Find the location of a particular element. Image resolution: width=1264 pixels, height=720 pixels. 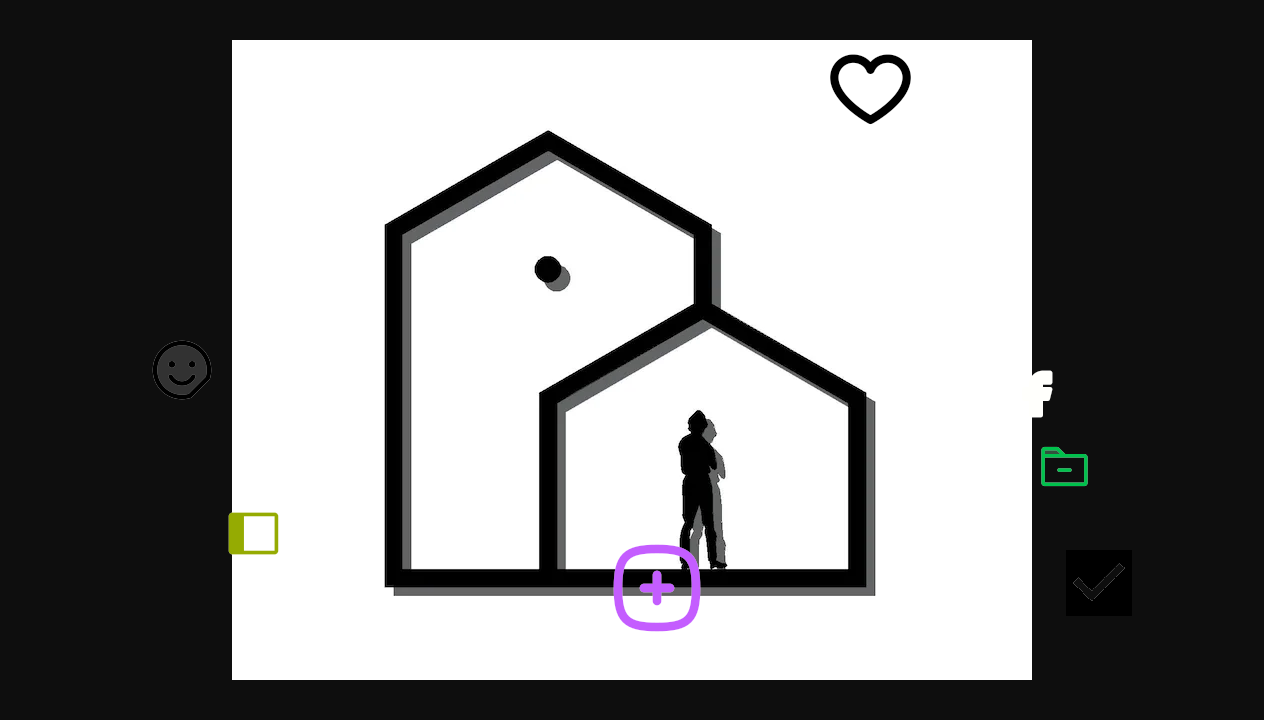

connect with Facebook is located at coordinates (1036, 394).